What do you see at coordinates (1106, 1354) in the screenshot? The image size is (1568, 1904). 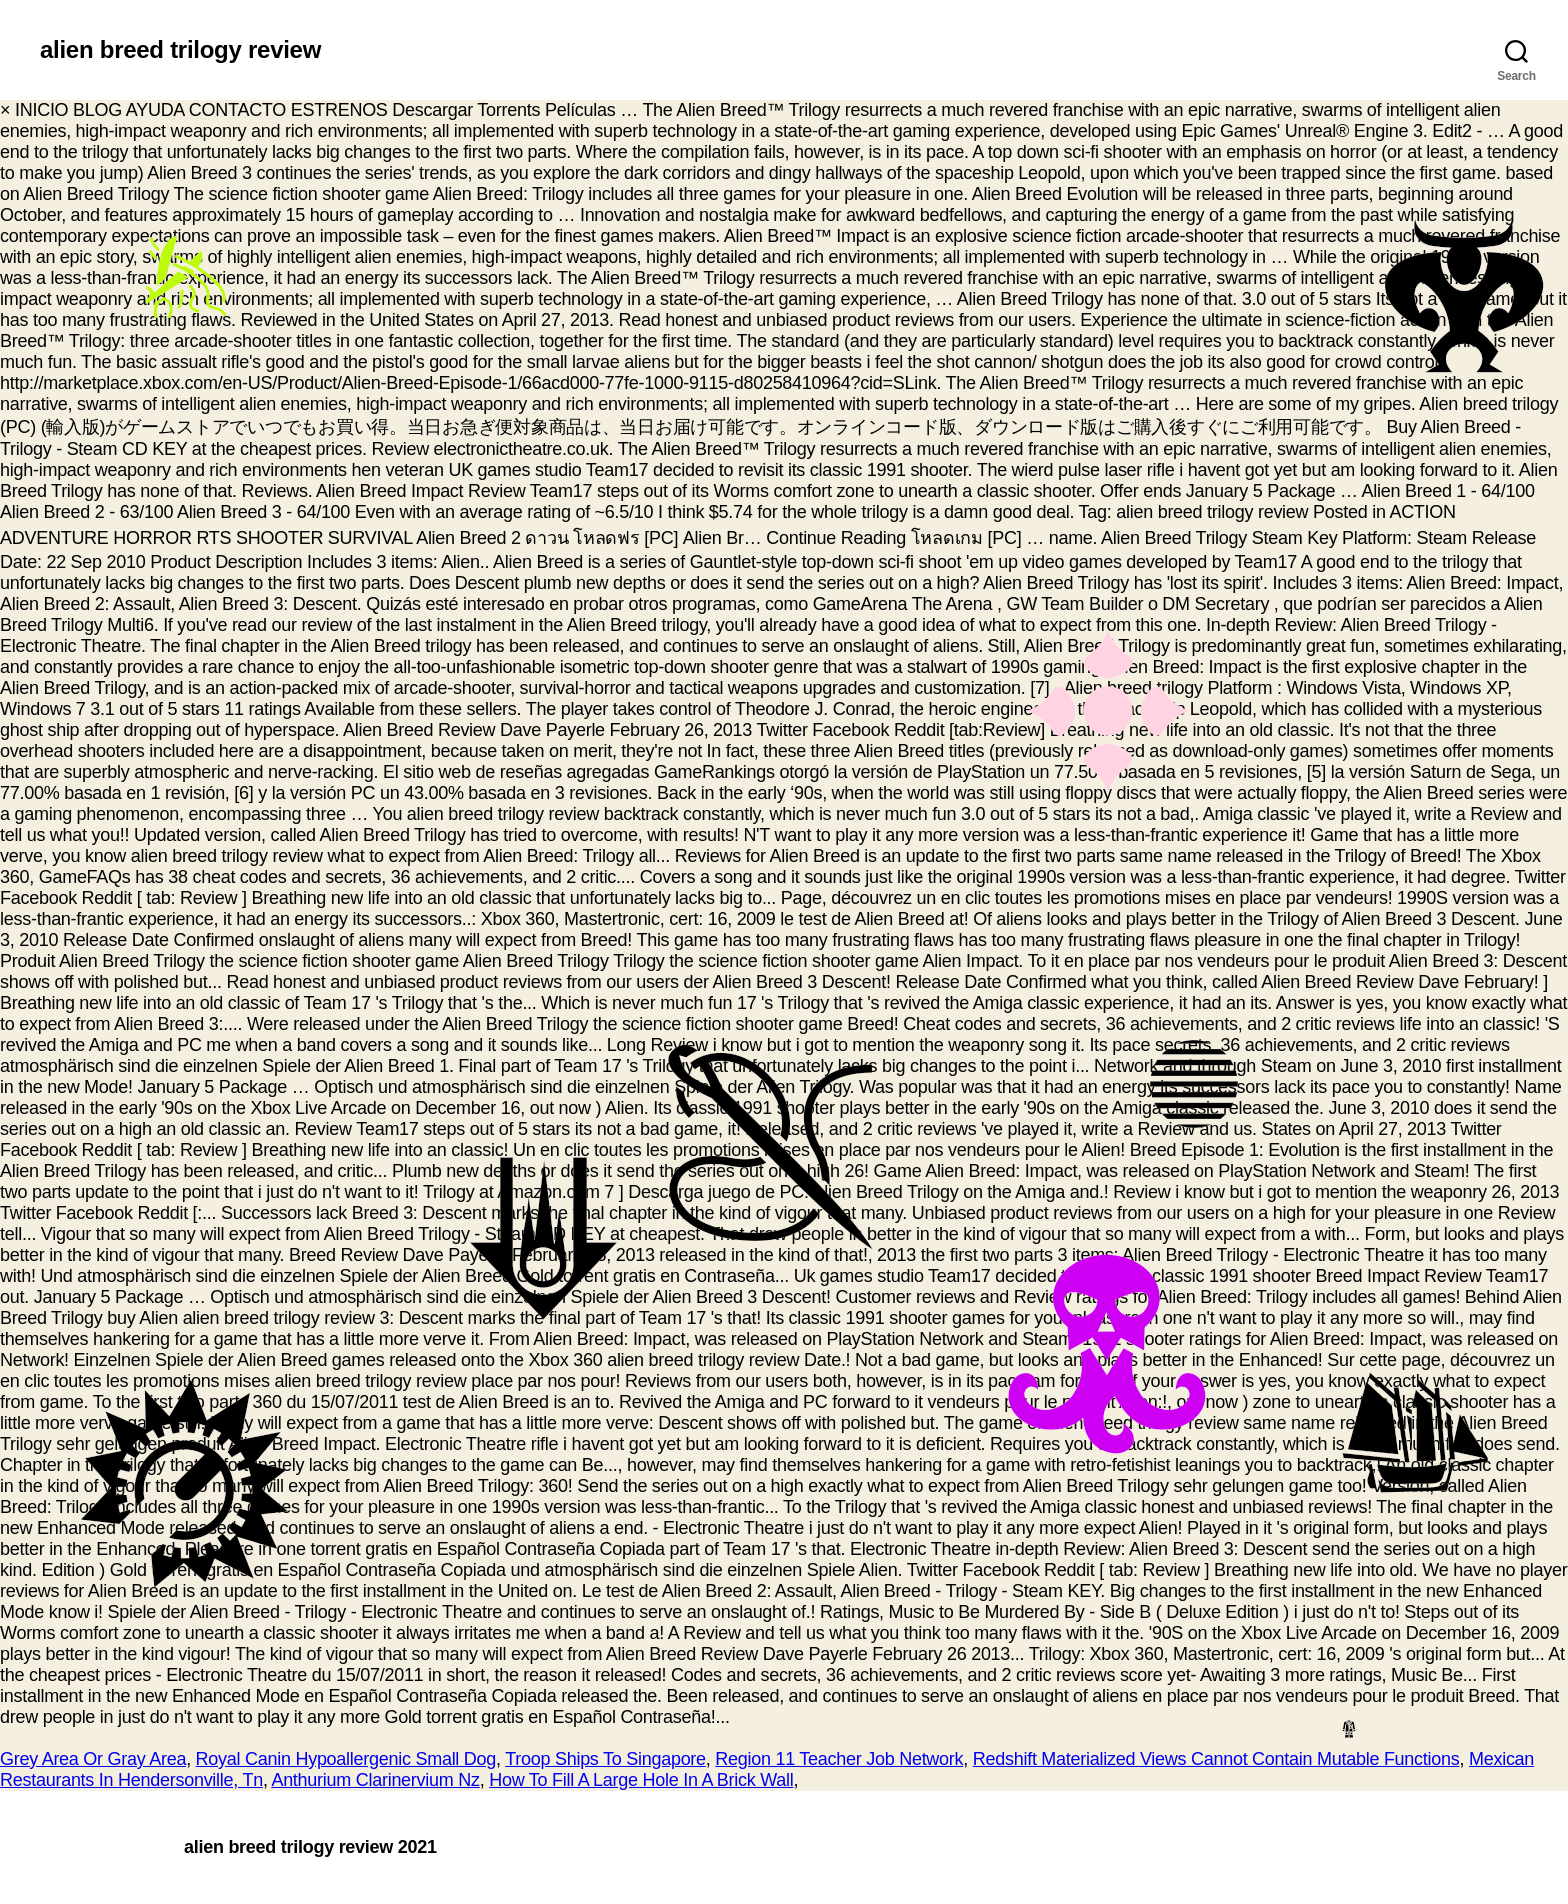 I see `select cthulhu or eldritch horror faction` at bounding box center [1106, 1354].